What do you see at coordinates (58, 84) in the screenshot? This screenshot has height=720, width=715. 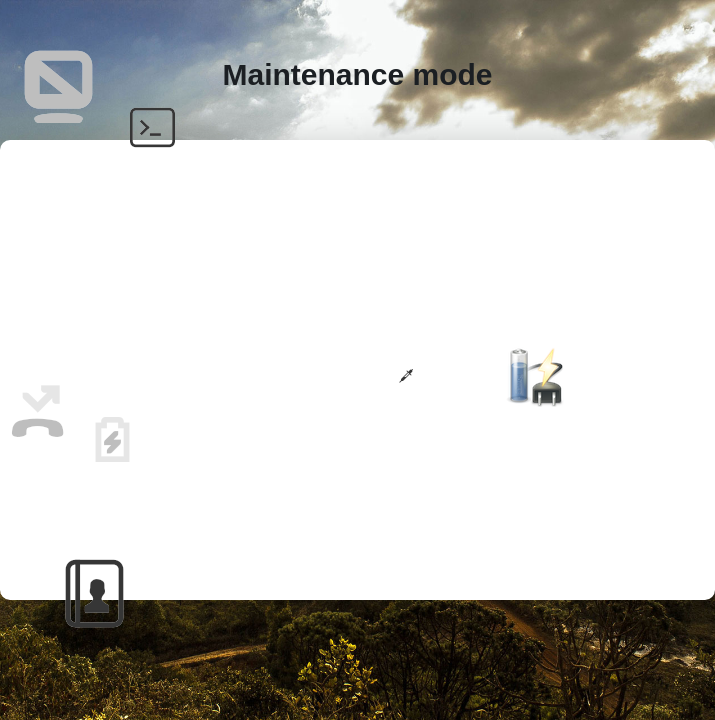 I see `adjust display or monitor settings` at bounding box center [58, 84].